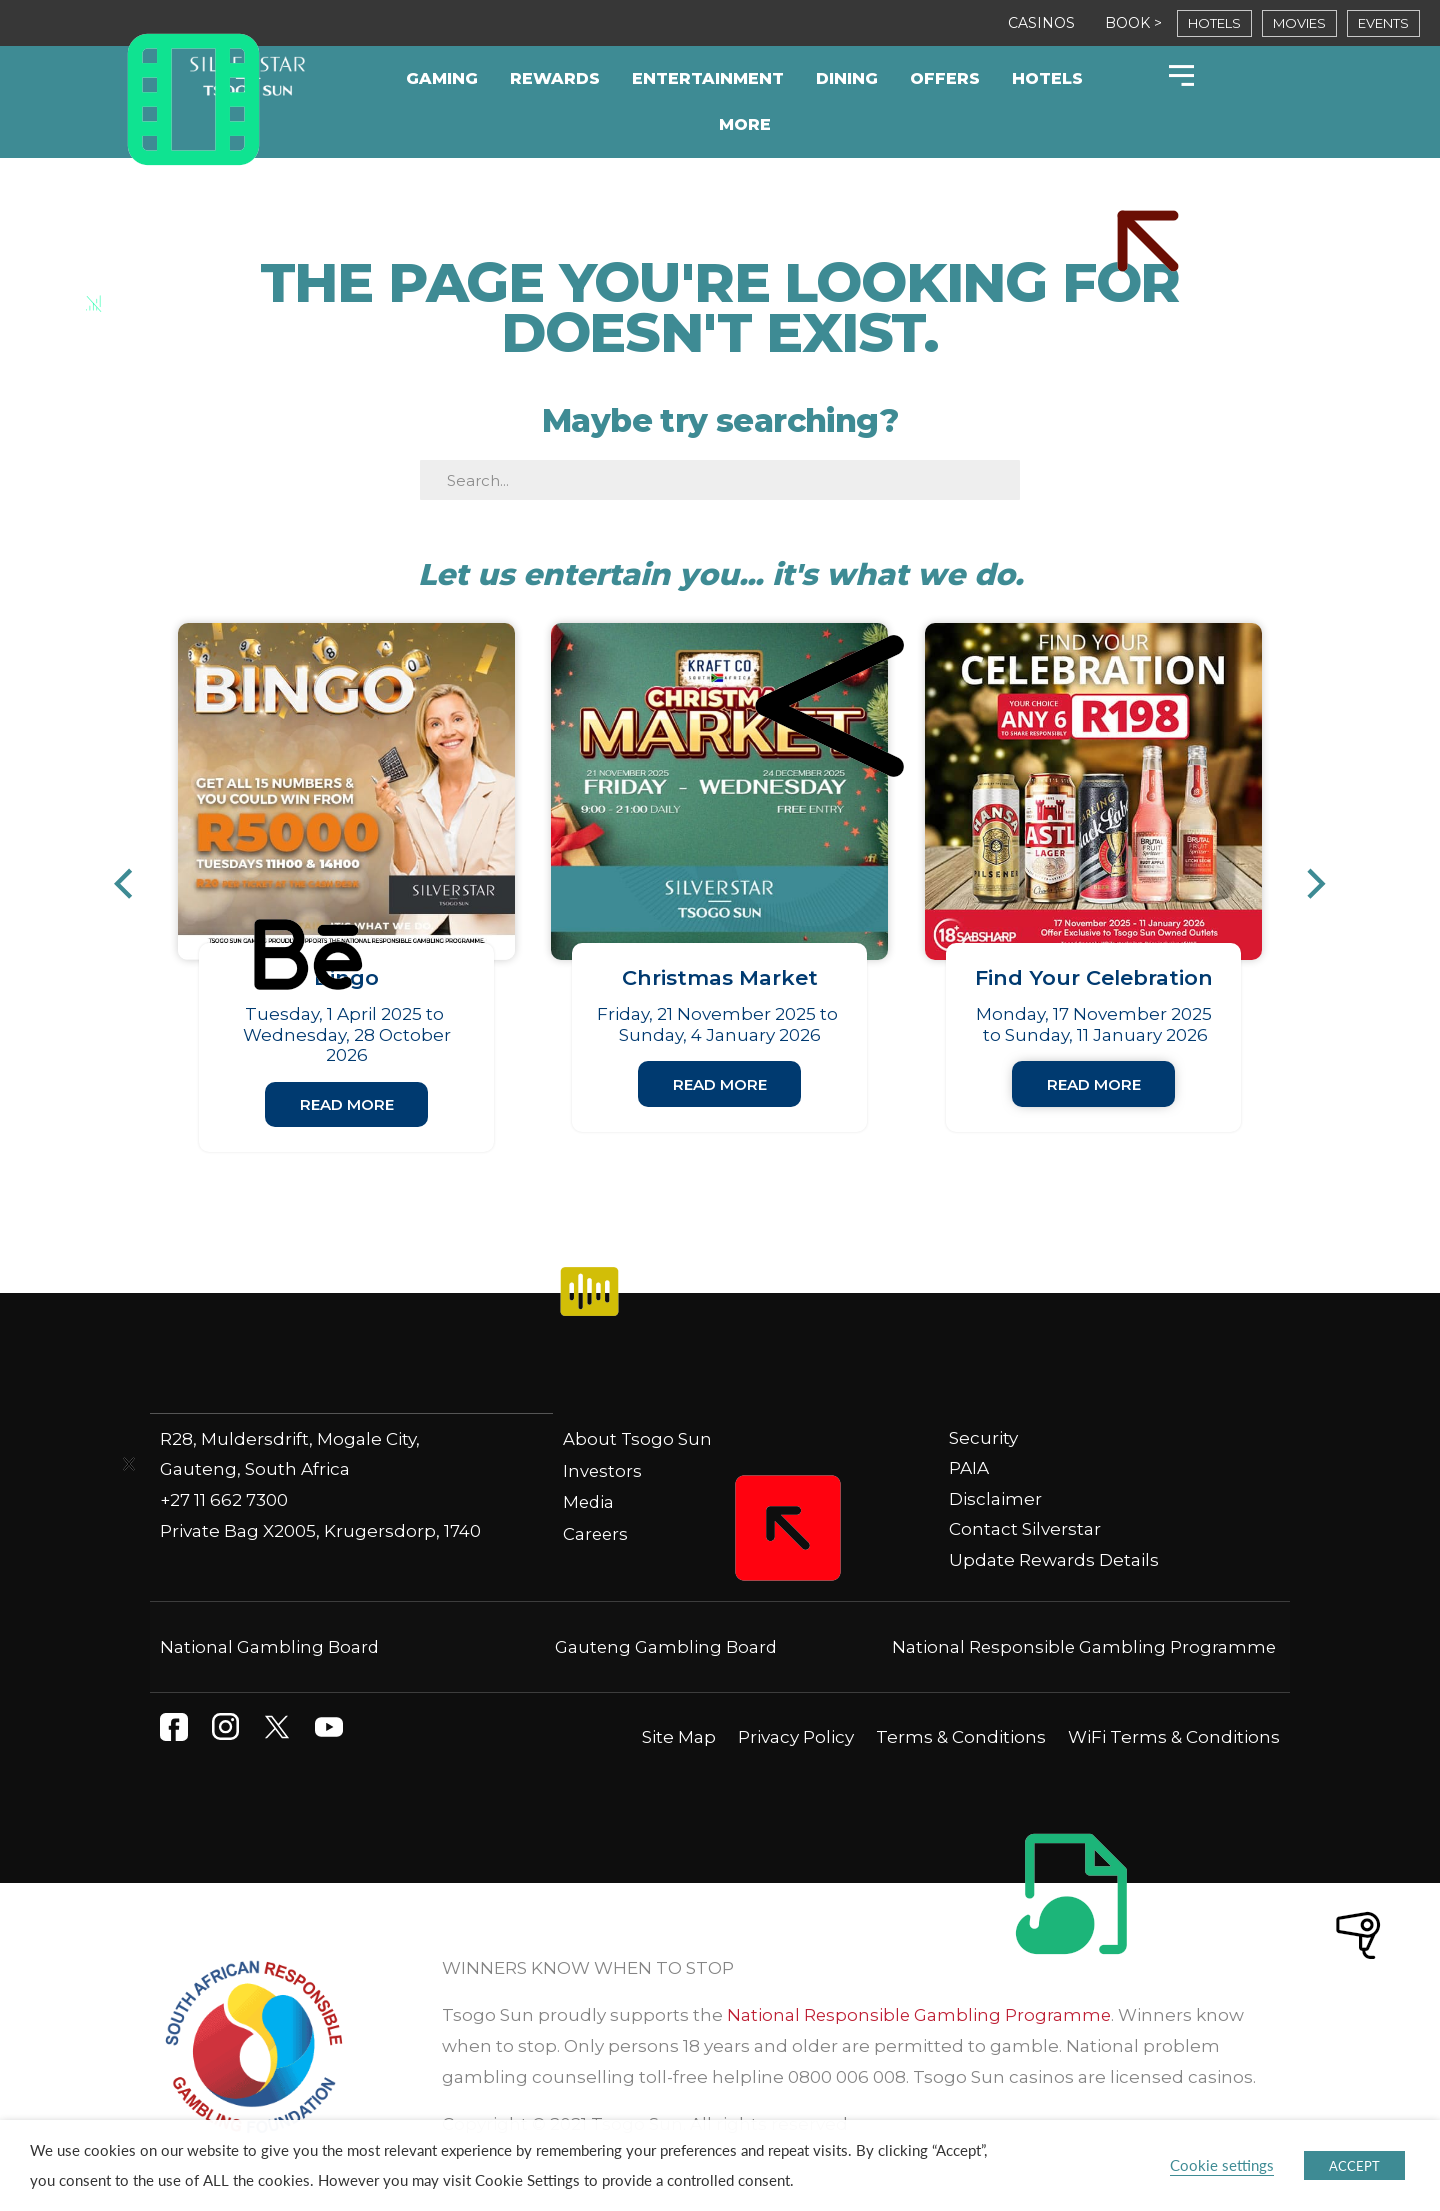 The width and height of the screenshot is (1440, 2211). Describe the element at coordinates (589, 1291) in the screenshot. I see `access audio or sound settings` at that location.